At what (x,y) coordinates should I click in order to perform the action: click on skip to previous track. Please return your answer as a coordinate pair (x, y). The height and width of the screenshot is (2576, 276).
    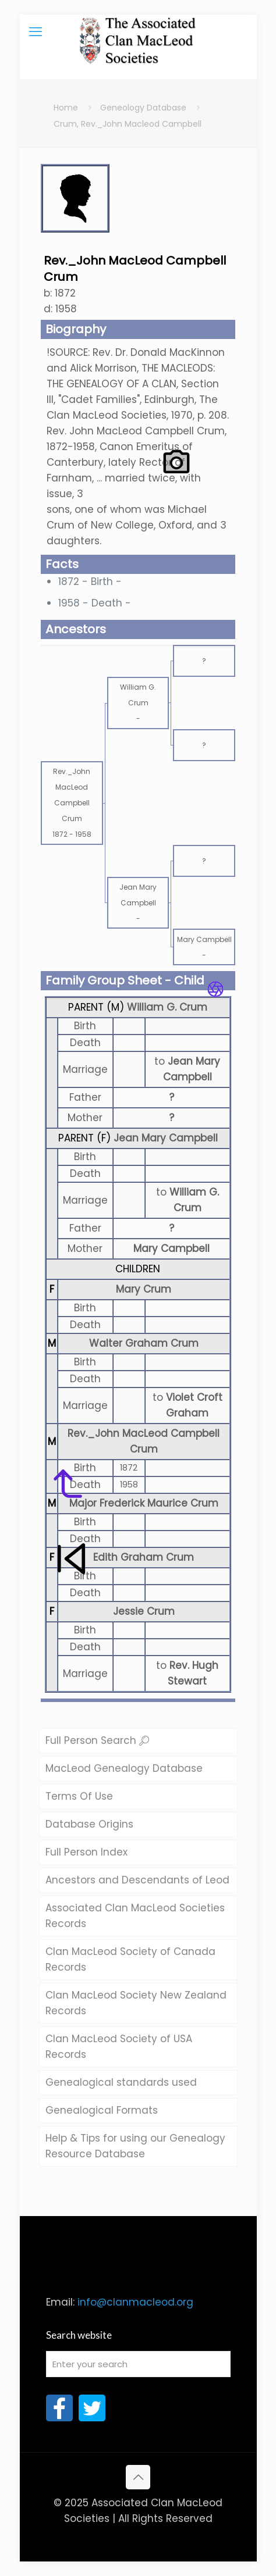
    Looking at the image, I should click on (71, 1558).